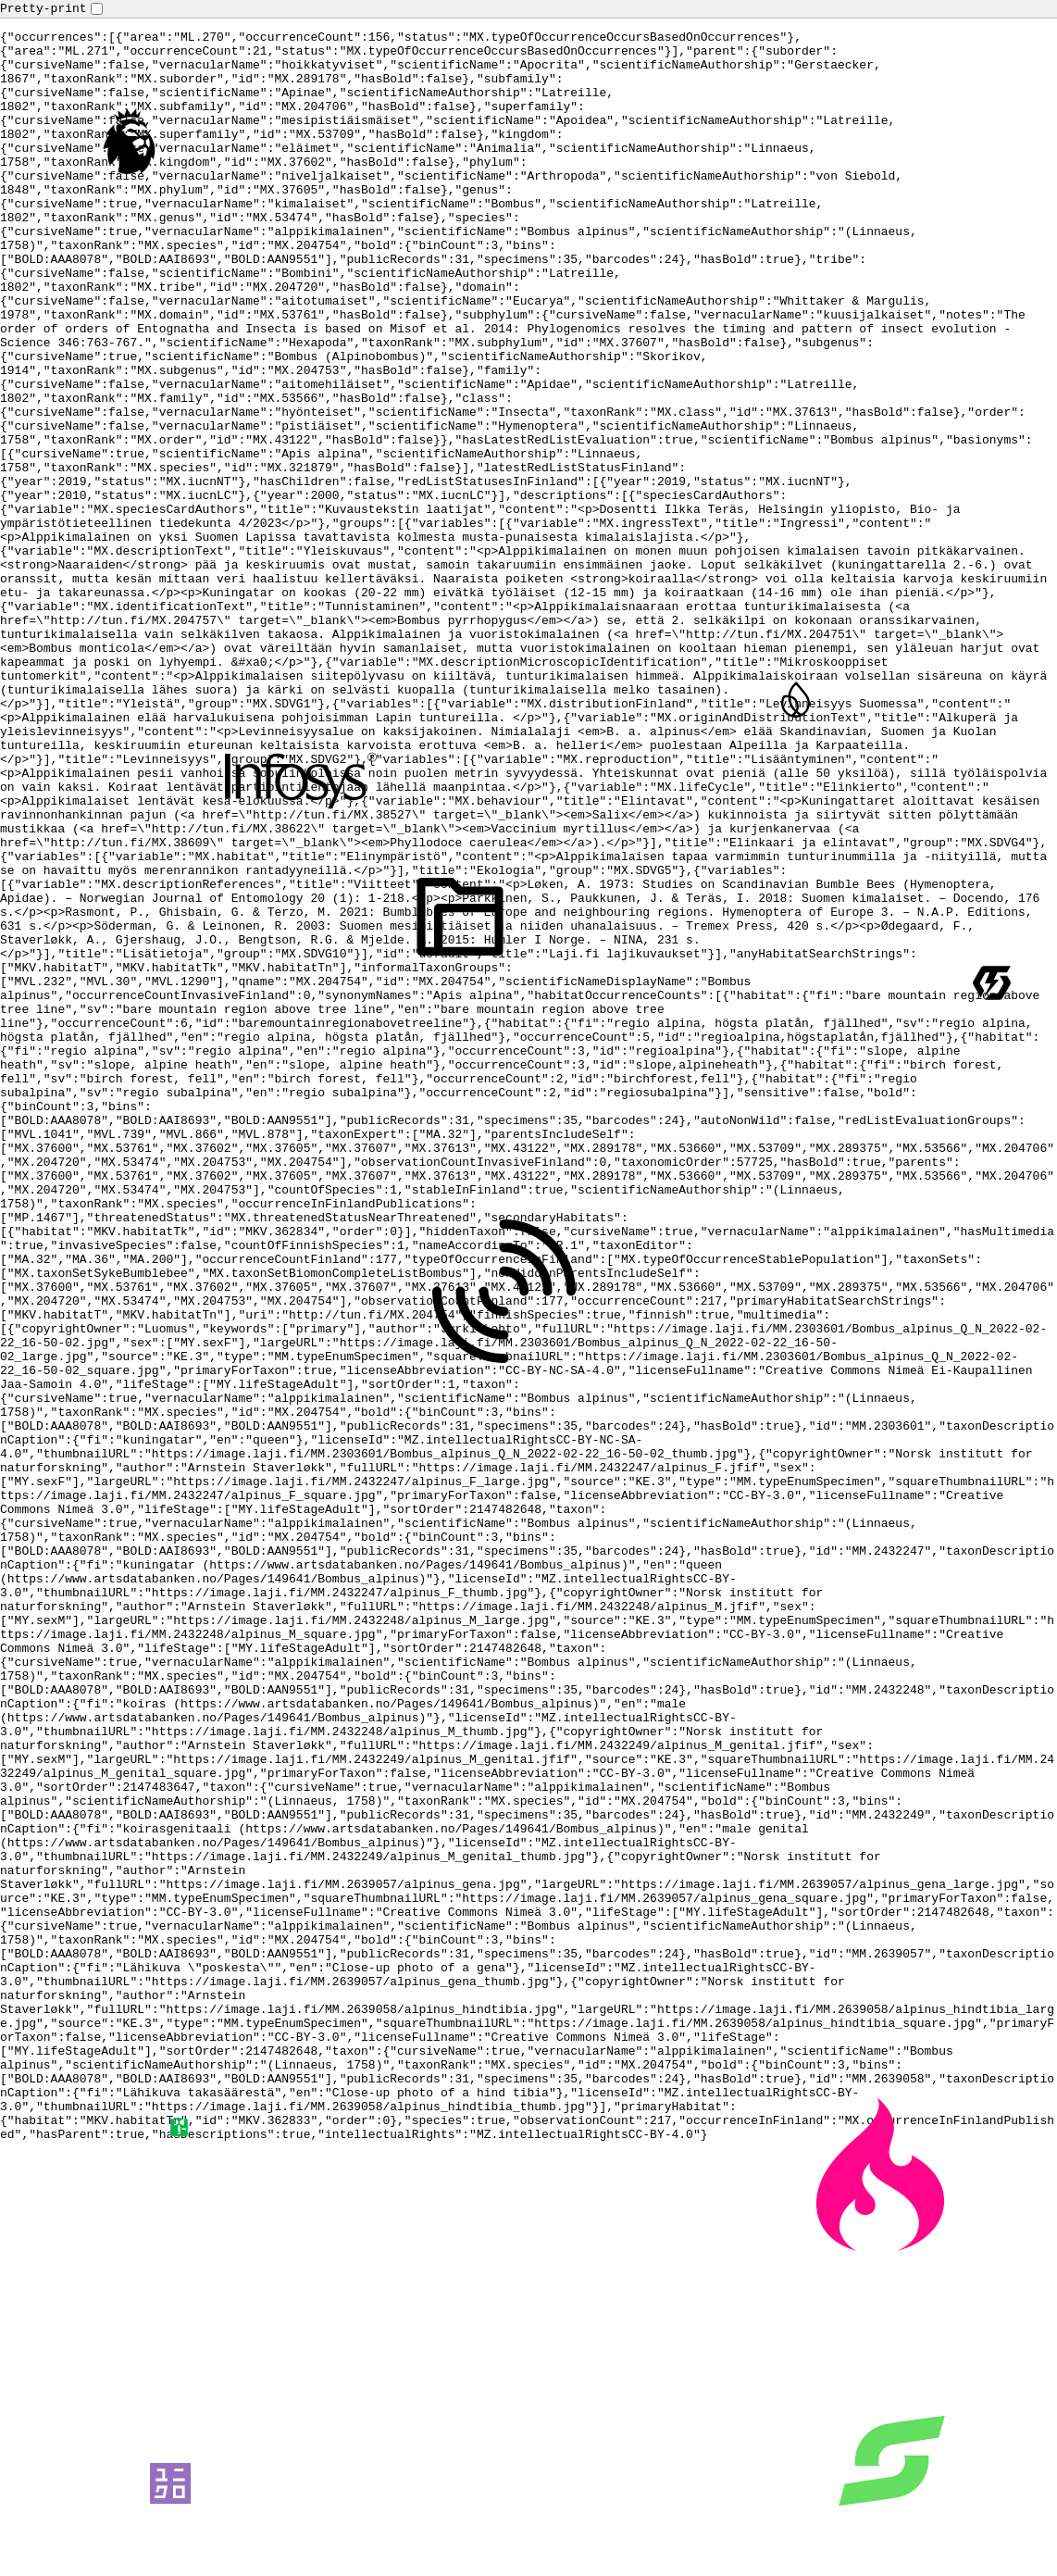 This screenshot has height=2576, width=1057. Describe the element at coordinates (795, 699) in the screenshot. I see `access Firebase console or services` at that location.